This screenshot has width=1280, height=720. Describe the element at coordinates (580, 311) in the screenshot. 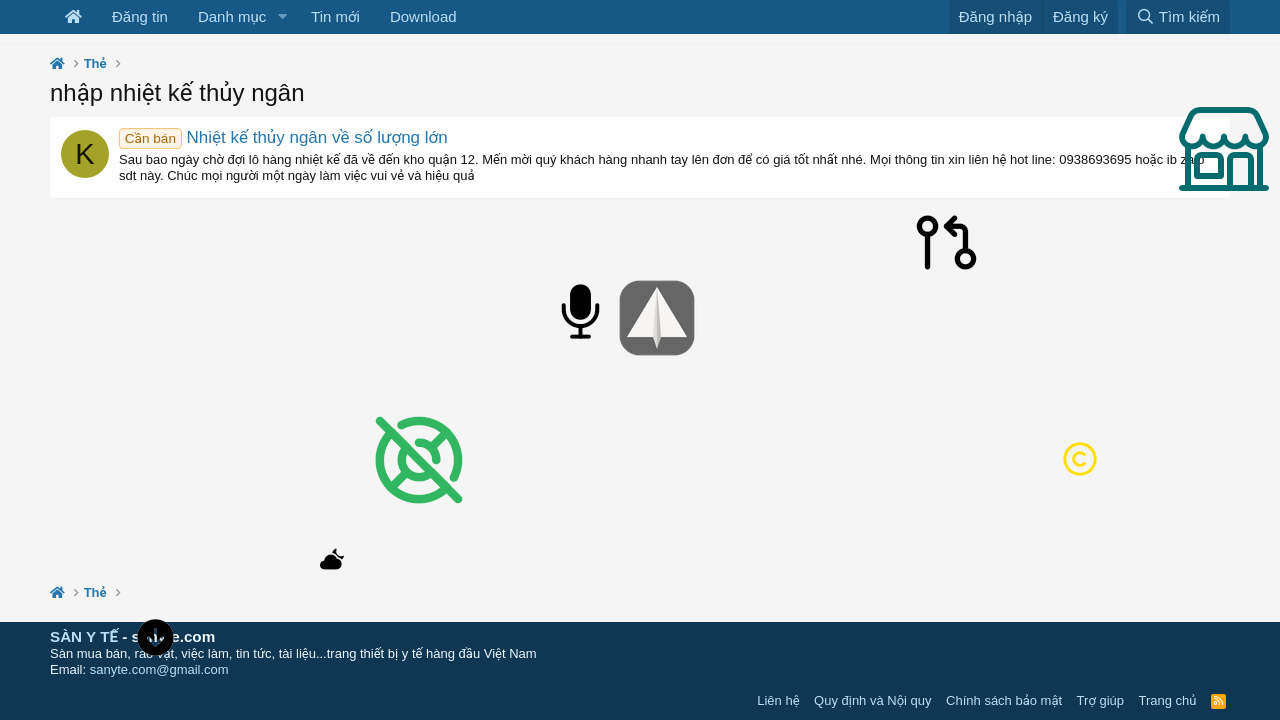

I see `tap to start voice input` at that location.